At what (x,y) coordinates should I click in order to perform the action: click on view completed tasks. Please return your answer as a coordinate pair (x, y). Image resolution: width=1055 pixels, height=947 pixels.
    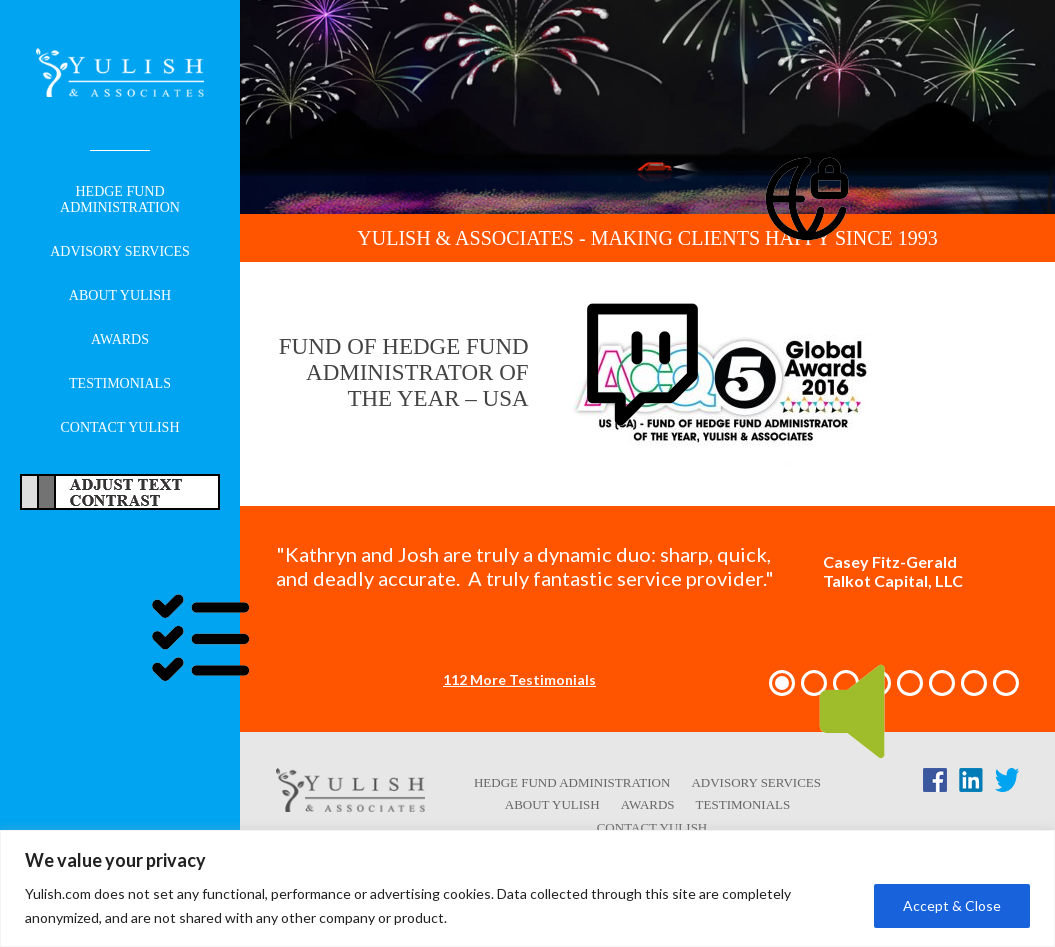
    Looking at the image, I should click on (202, 639).